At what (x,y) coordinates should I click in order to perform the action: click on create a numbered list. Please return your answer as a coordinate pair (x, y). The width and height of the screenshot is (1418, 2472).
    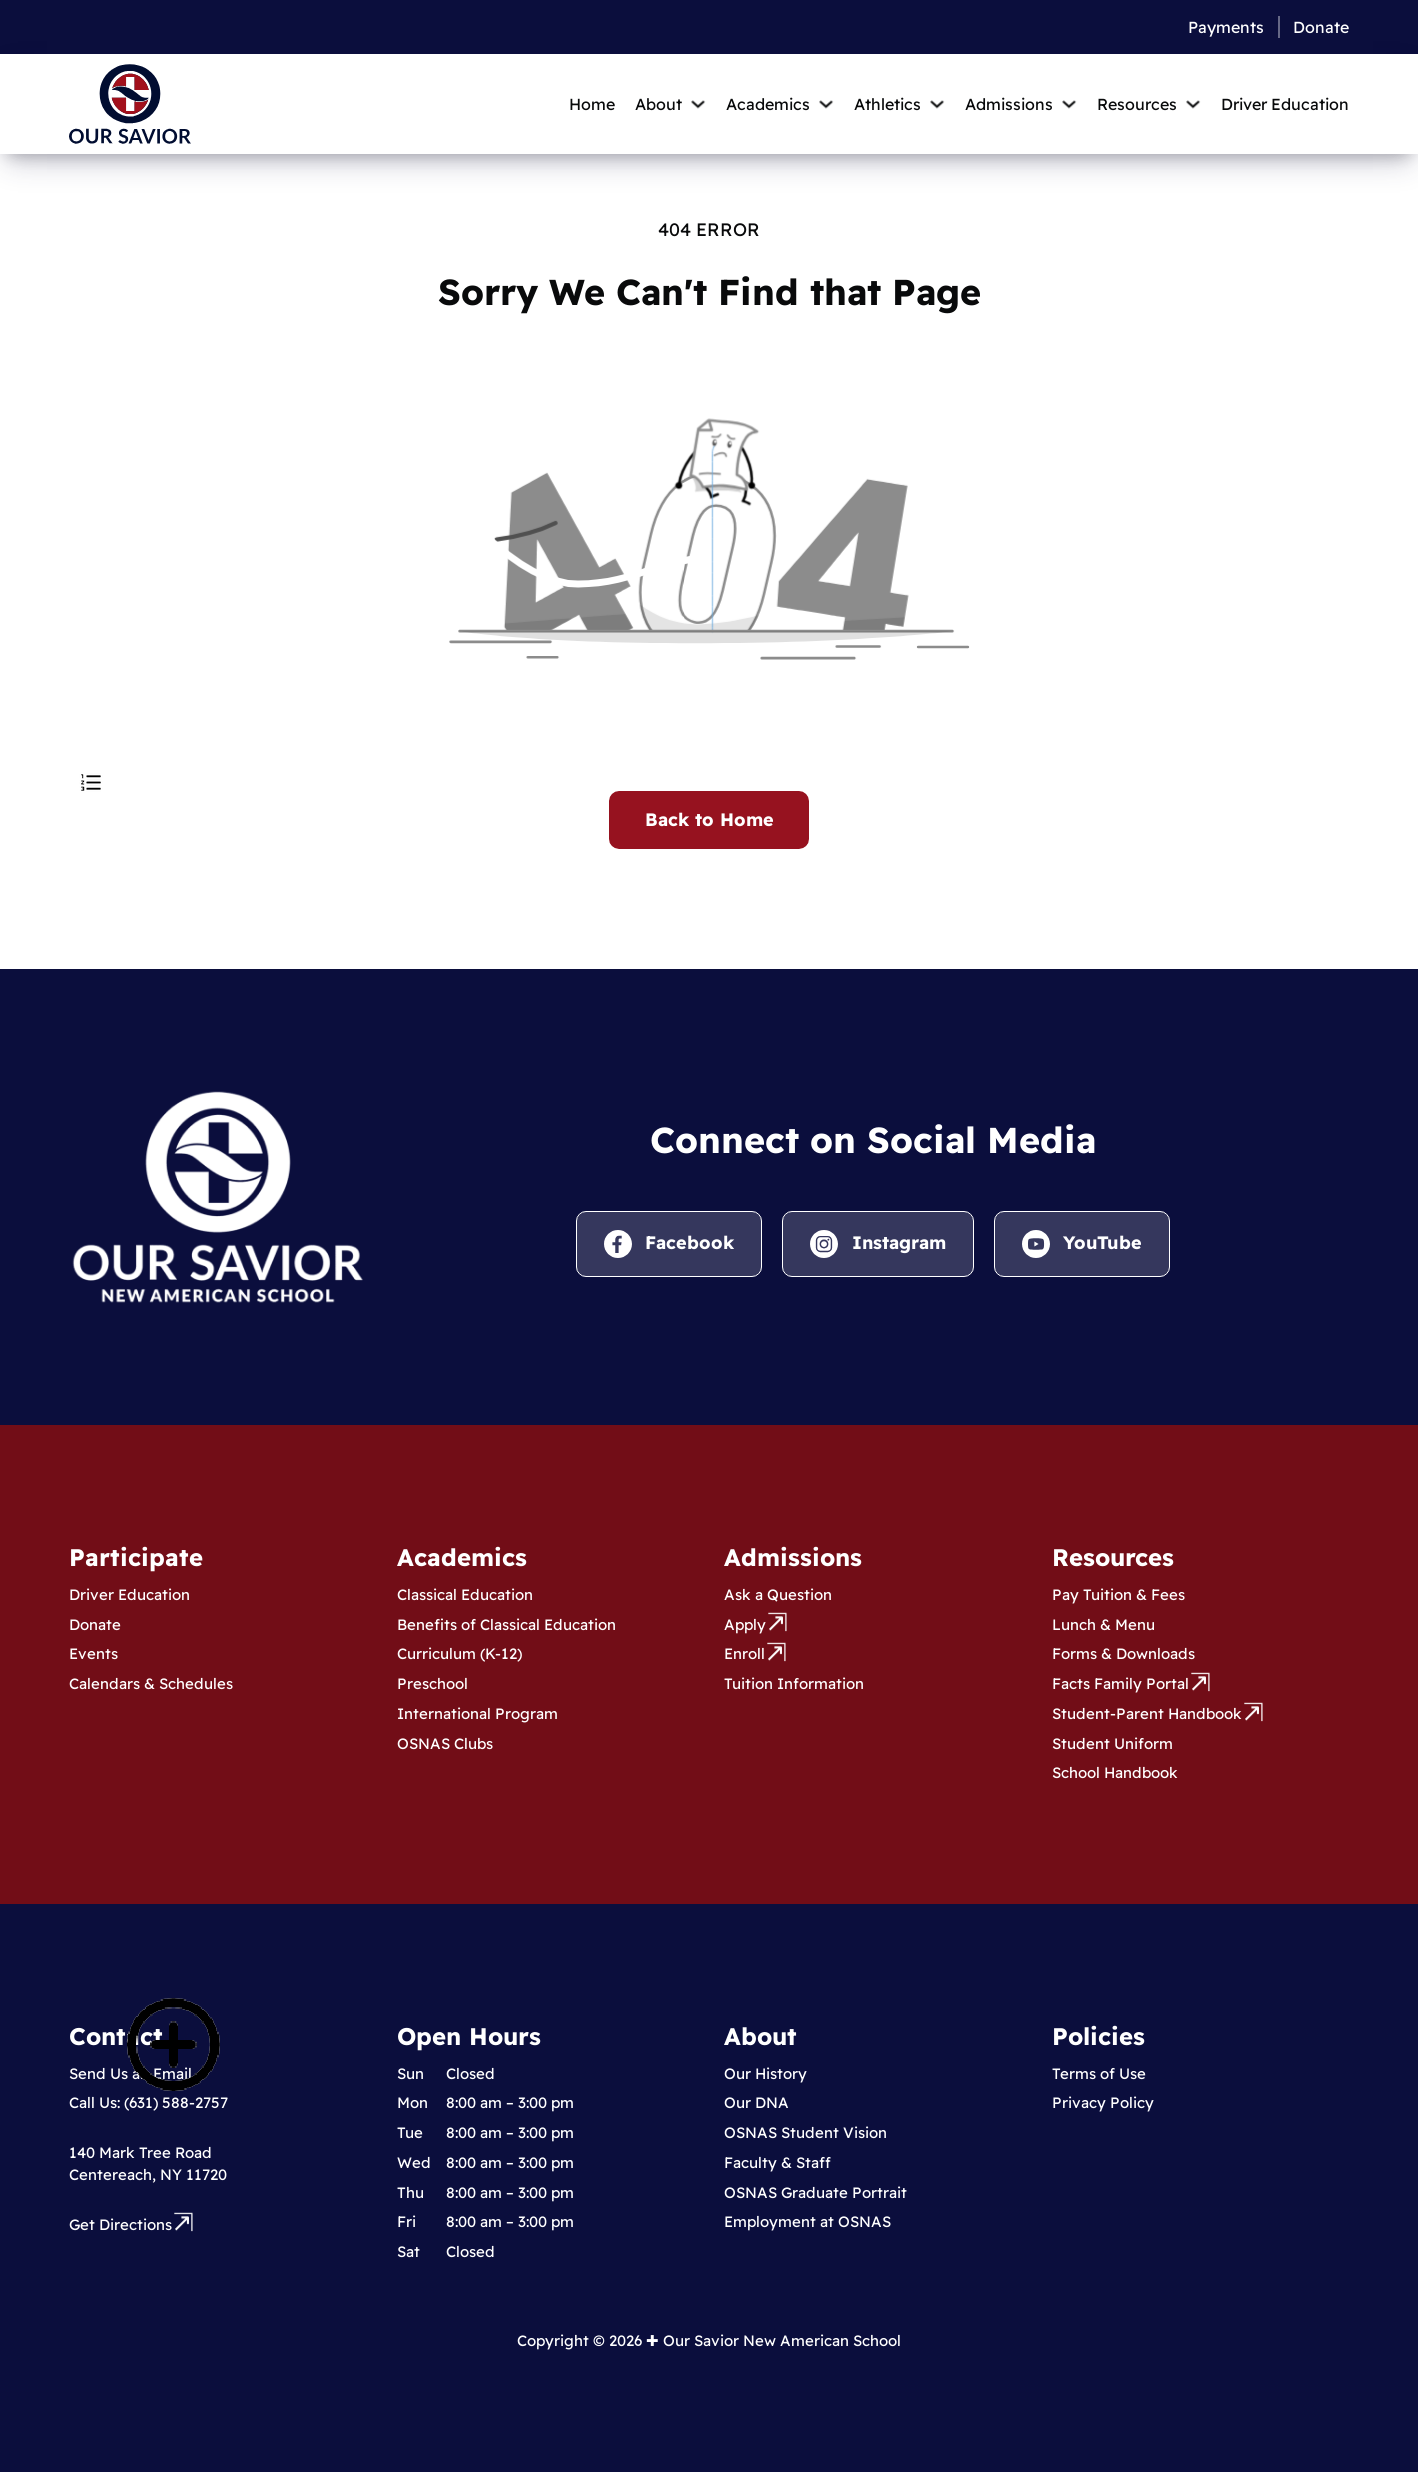
    Looking at the image, I should click on (91, 782).